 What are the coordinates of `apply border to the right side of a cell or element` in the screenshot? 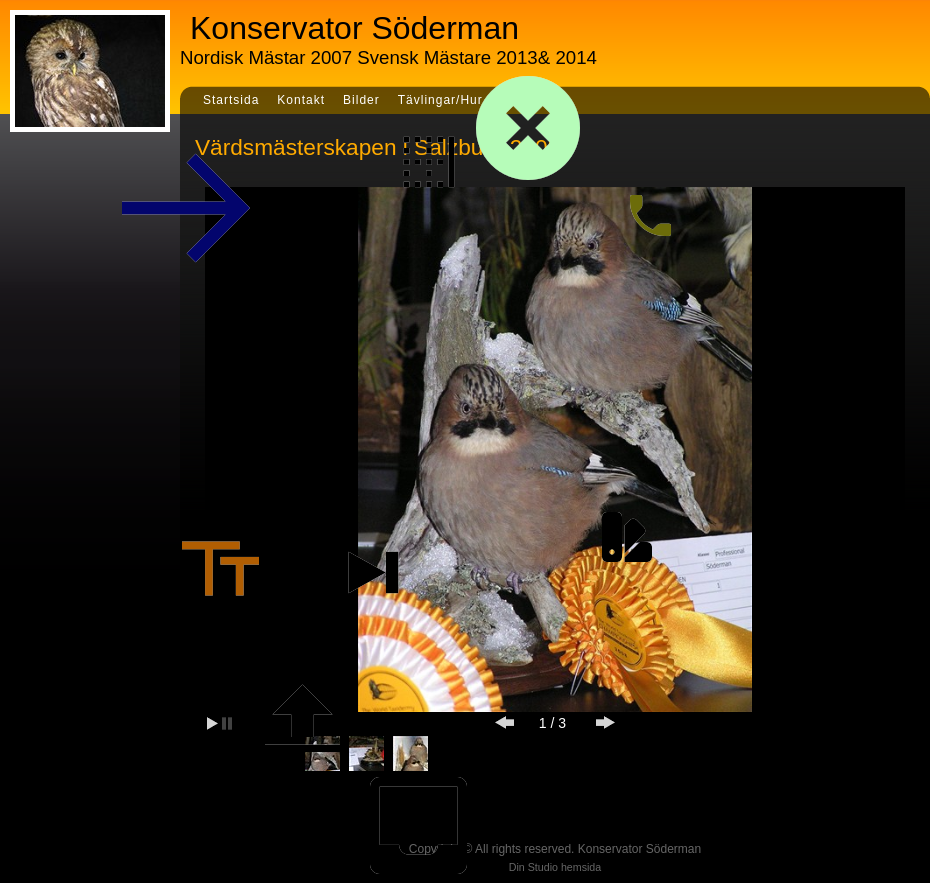 It's located at (429, 162).